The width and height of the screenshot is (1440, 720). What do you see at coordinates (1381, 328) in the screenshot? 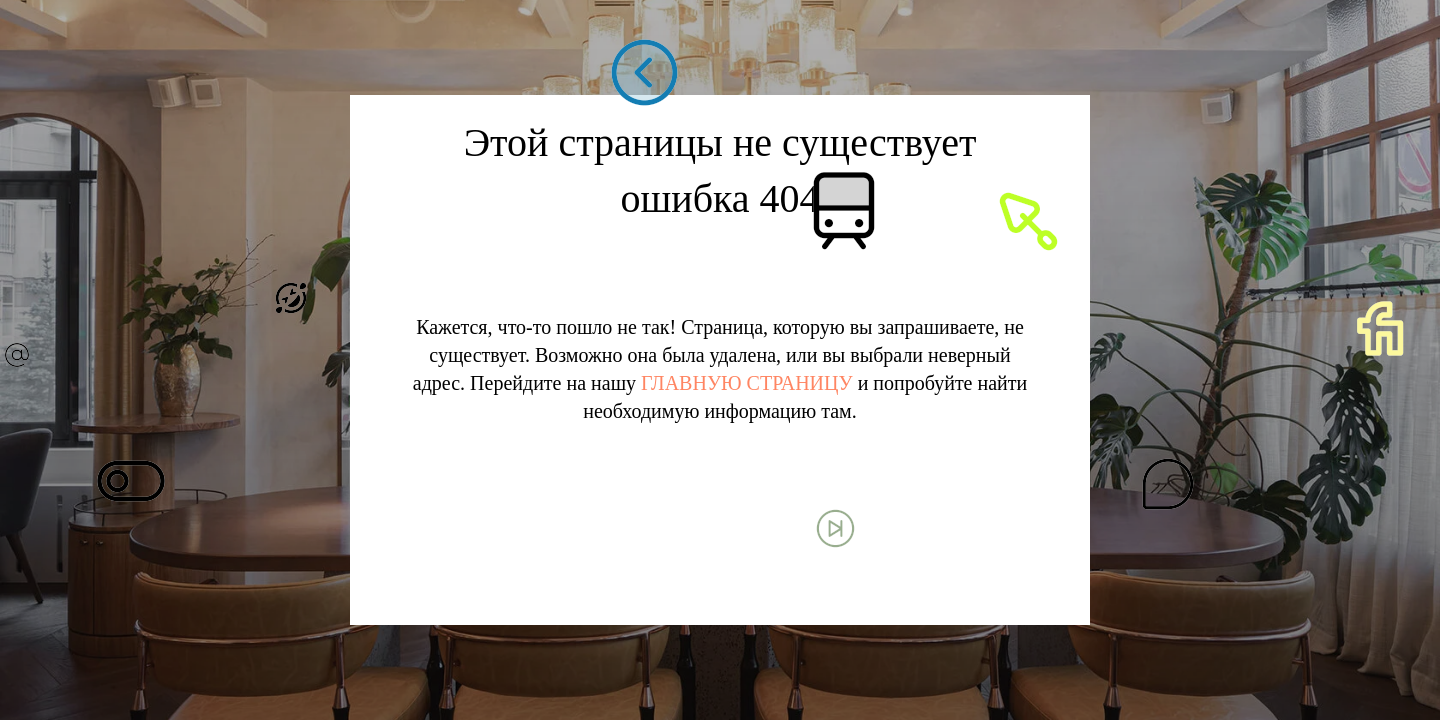
I see `open fiverr freelance marketplace` at bounding box center [1381, 328].